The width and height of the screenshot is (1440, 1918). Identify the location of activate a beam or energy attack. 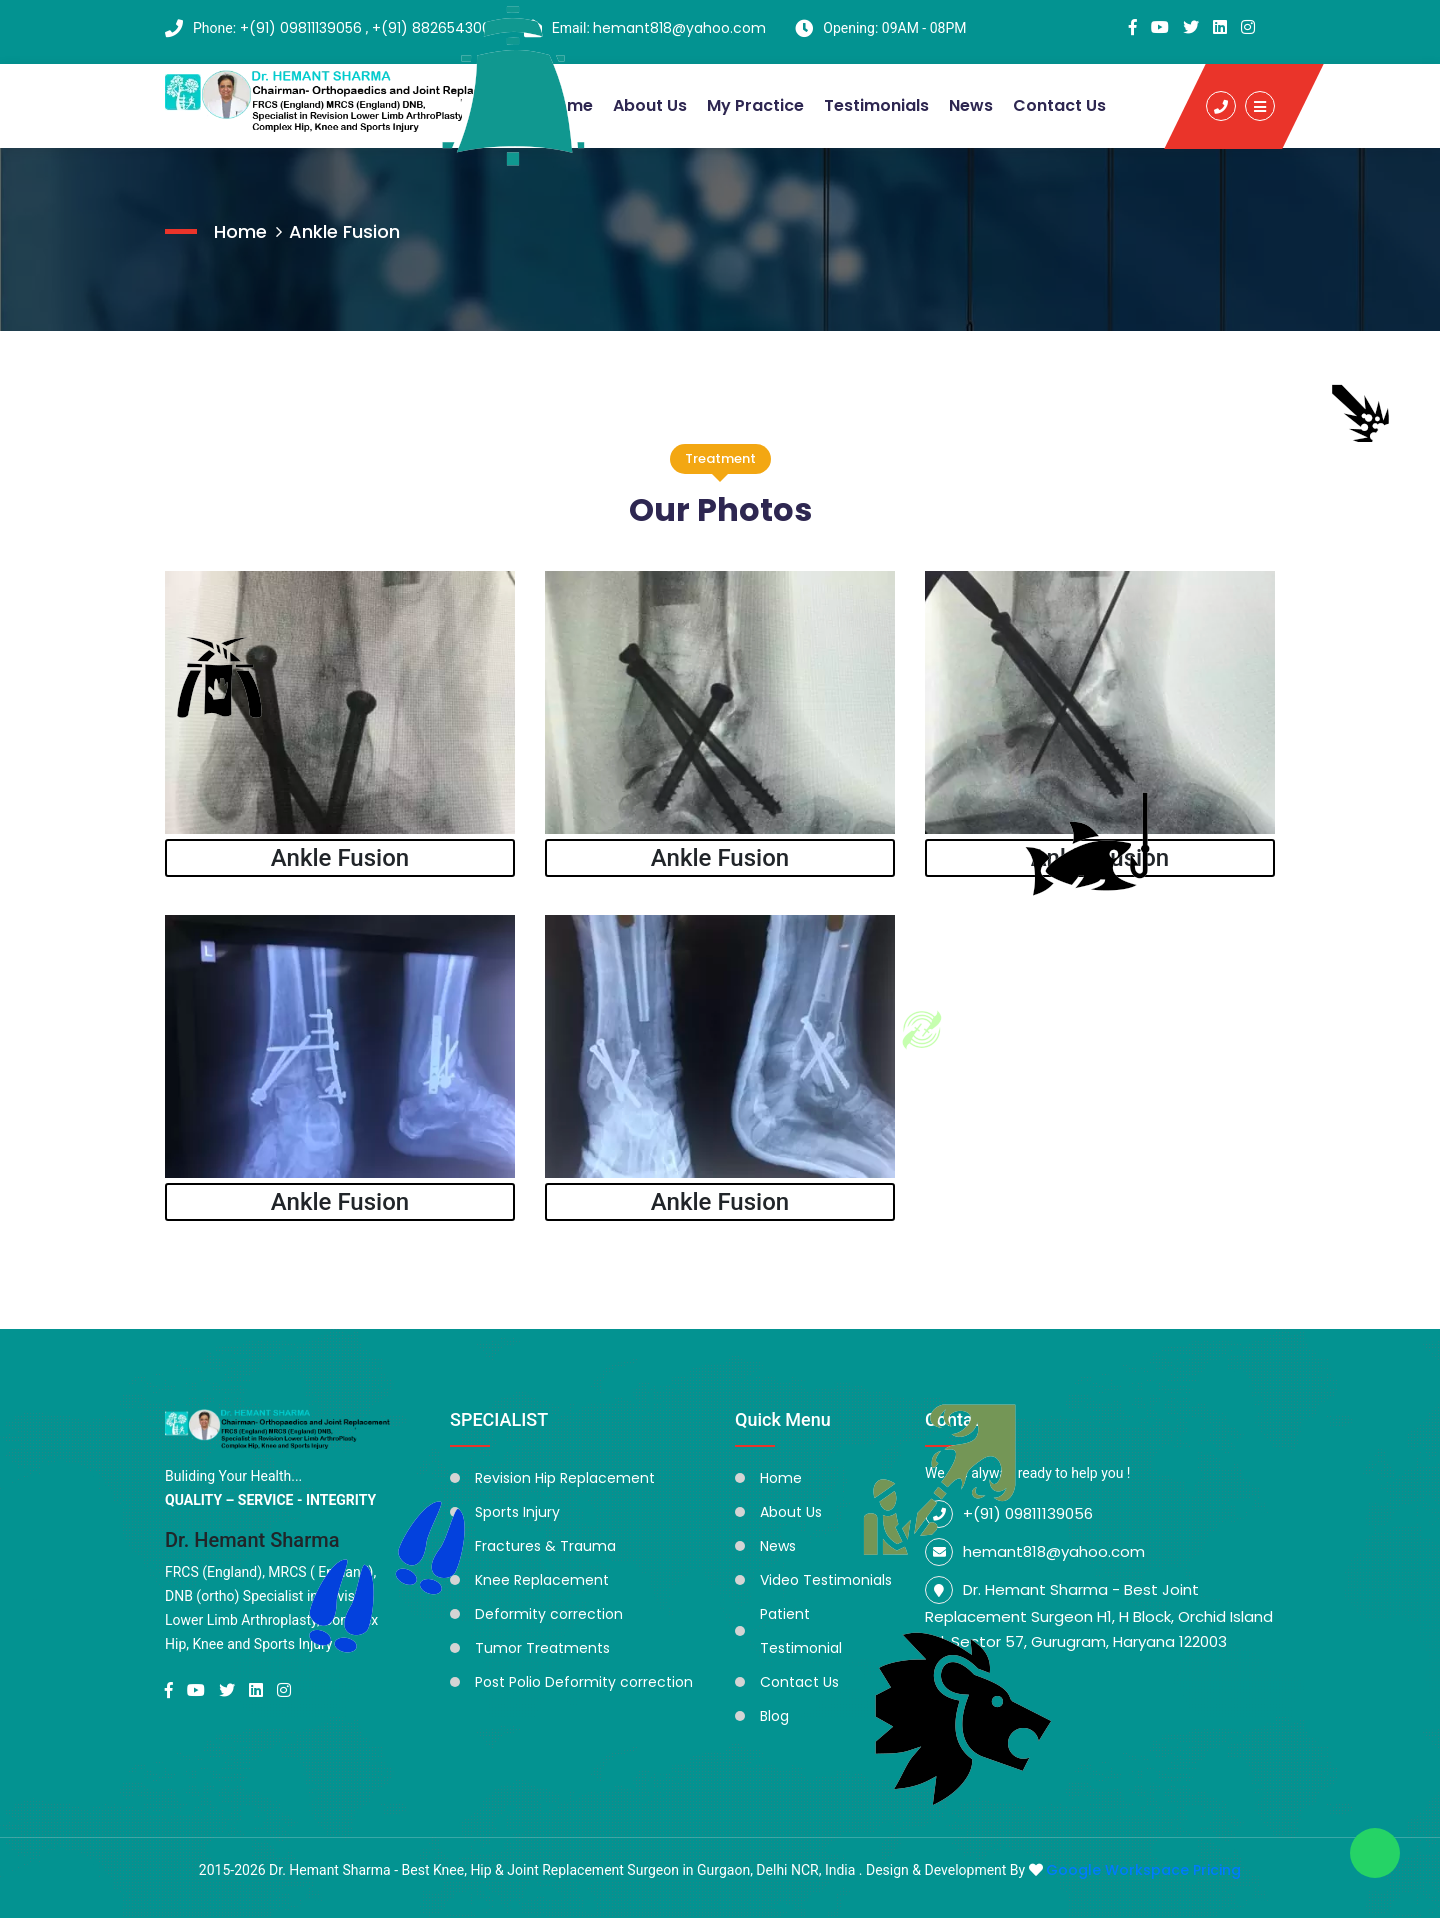
(1360, 413).